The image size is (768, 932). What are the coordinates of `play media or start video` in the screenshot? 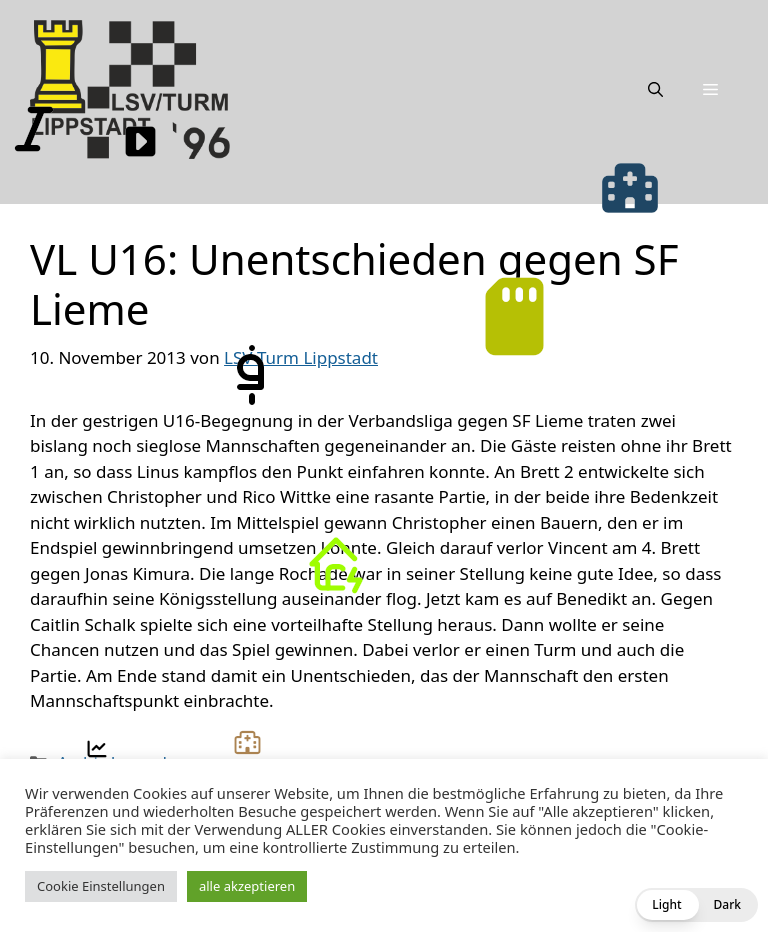 It's located at (140, 141).